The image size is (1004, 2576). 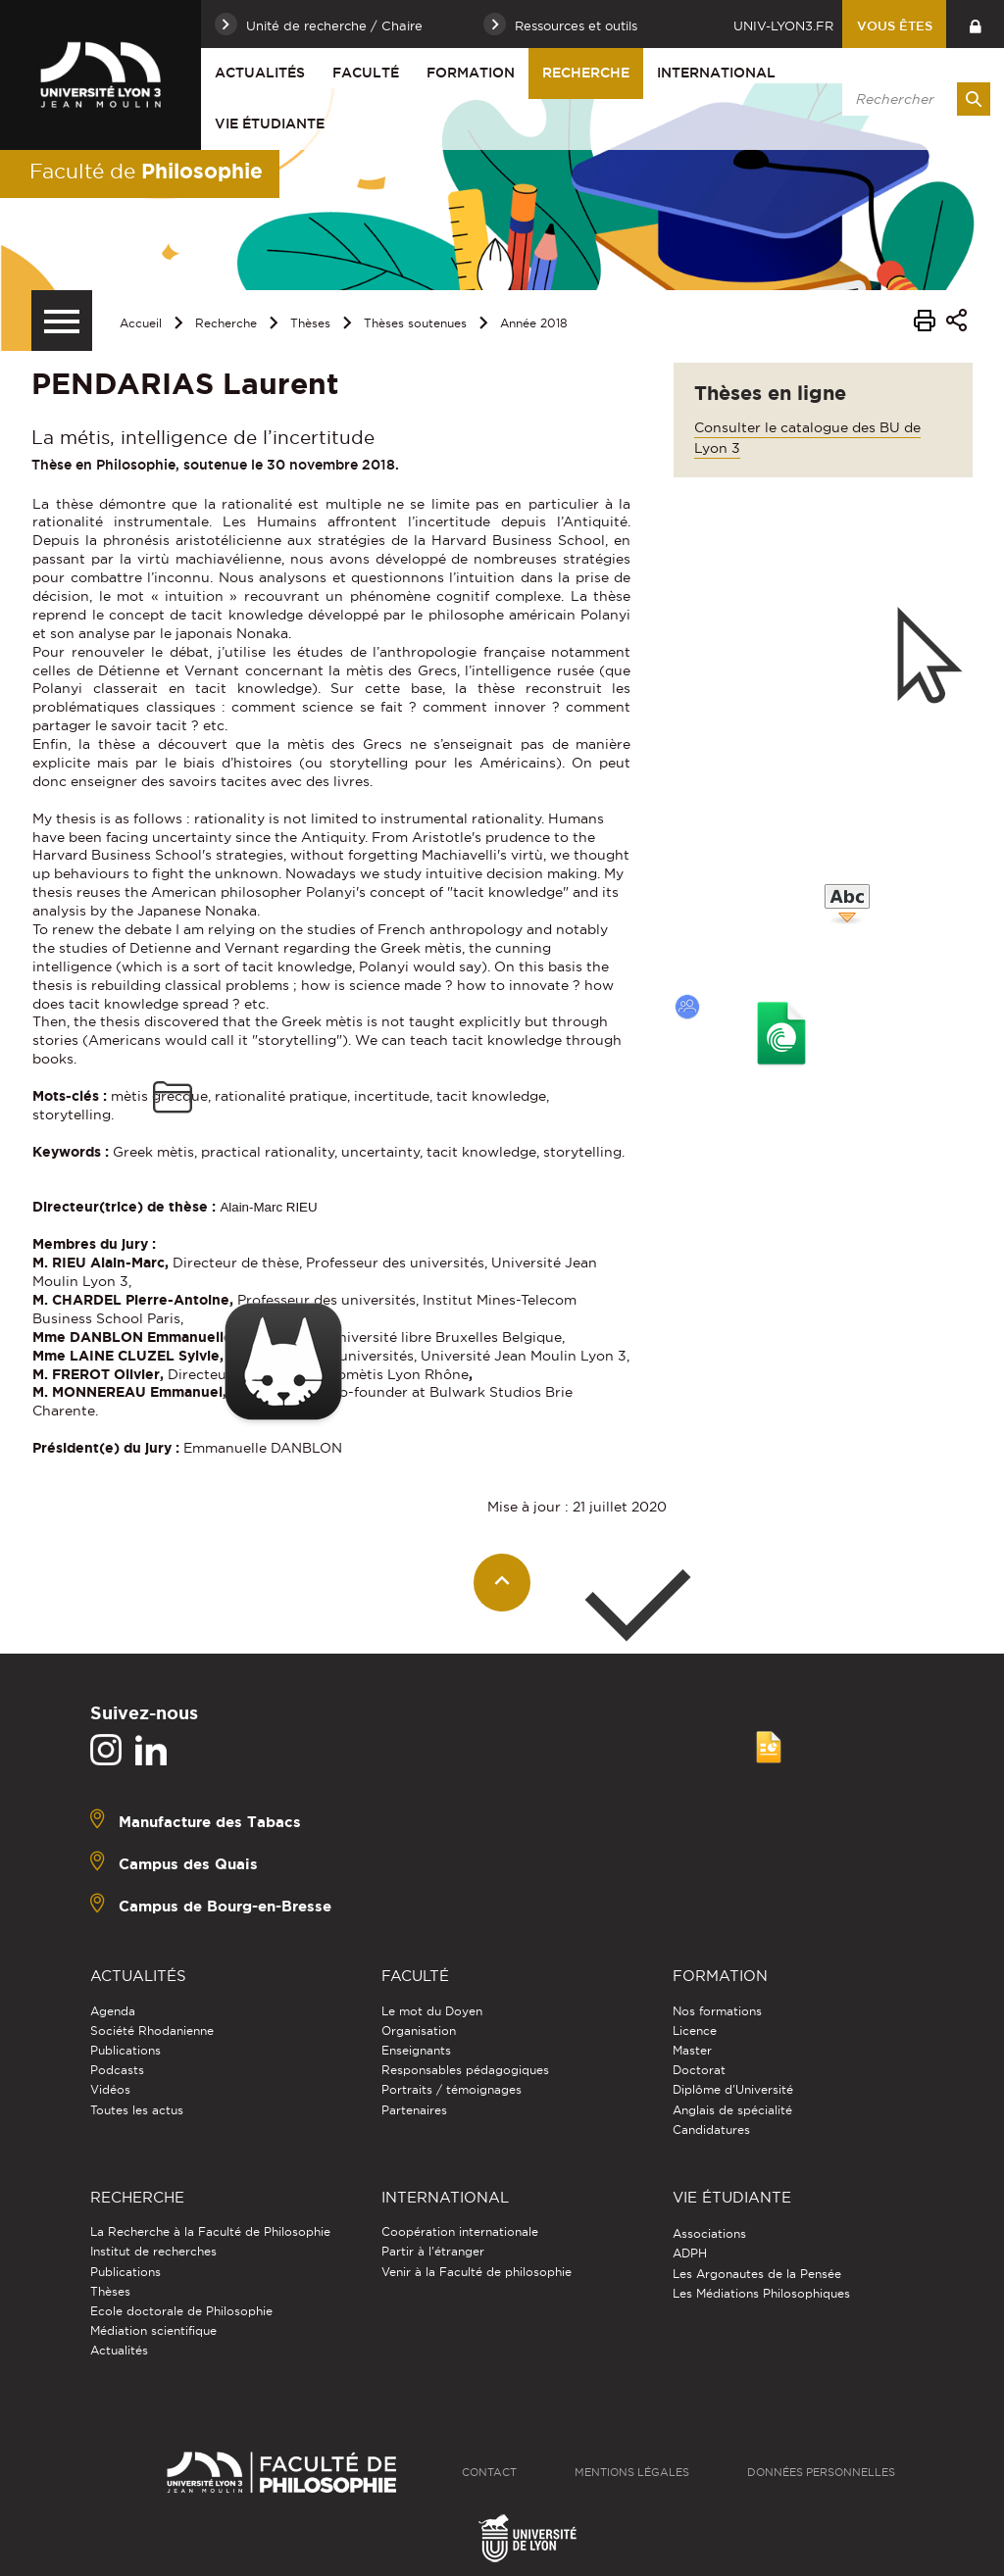 I want to click on a google slides presentation file, so click(x=769, y=1748).